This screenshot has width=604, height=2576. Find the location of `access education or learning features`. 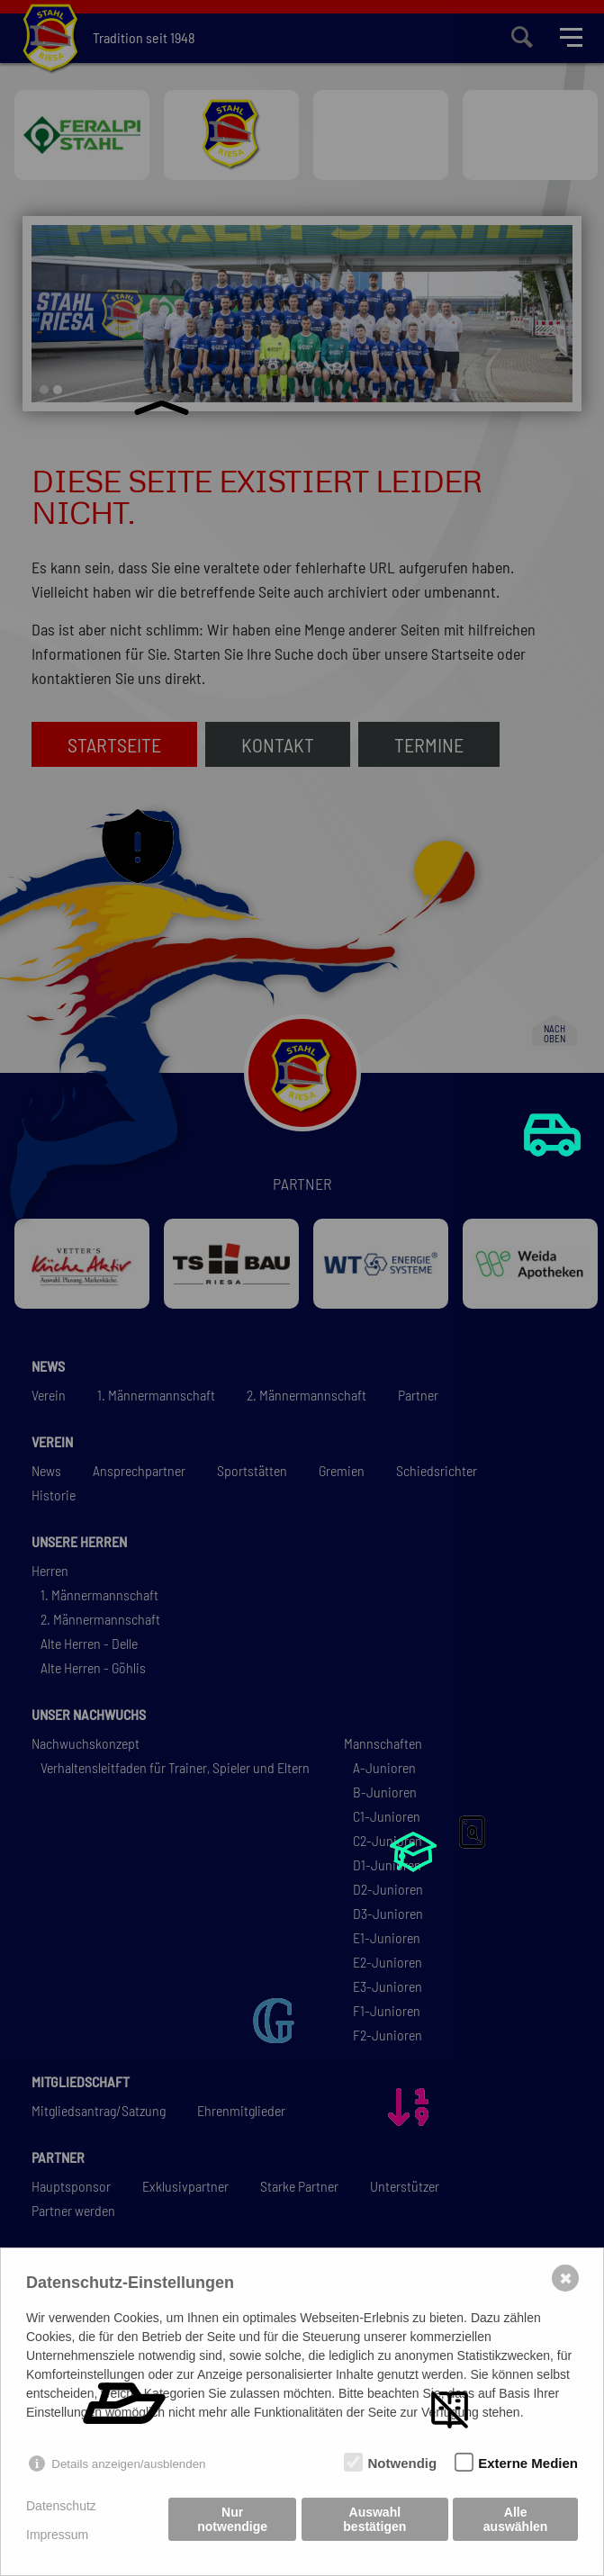

access education or learning features is located at coordinates (413, 1851).